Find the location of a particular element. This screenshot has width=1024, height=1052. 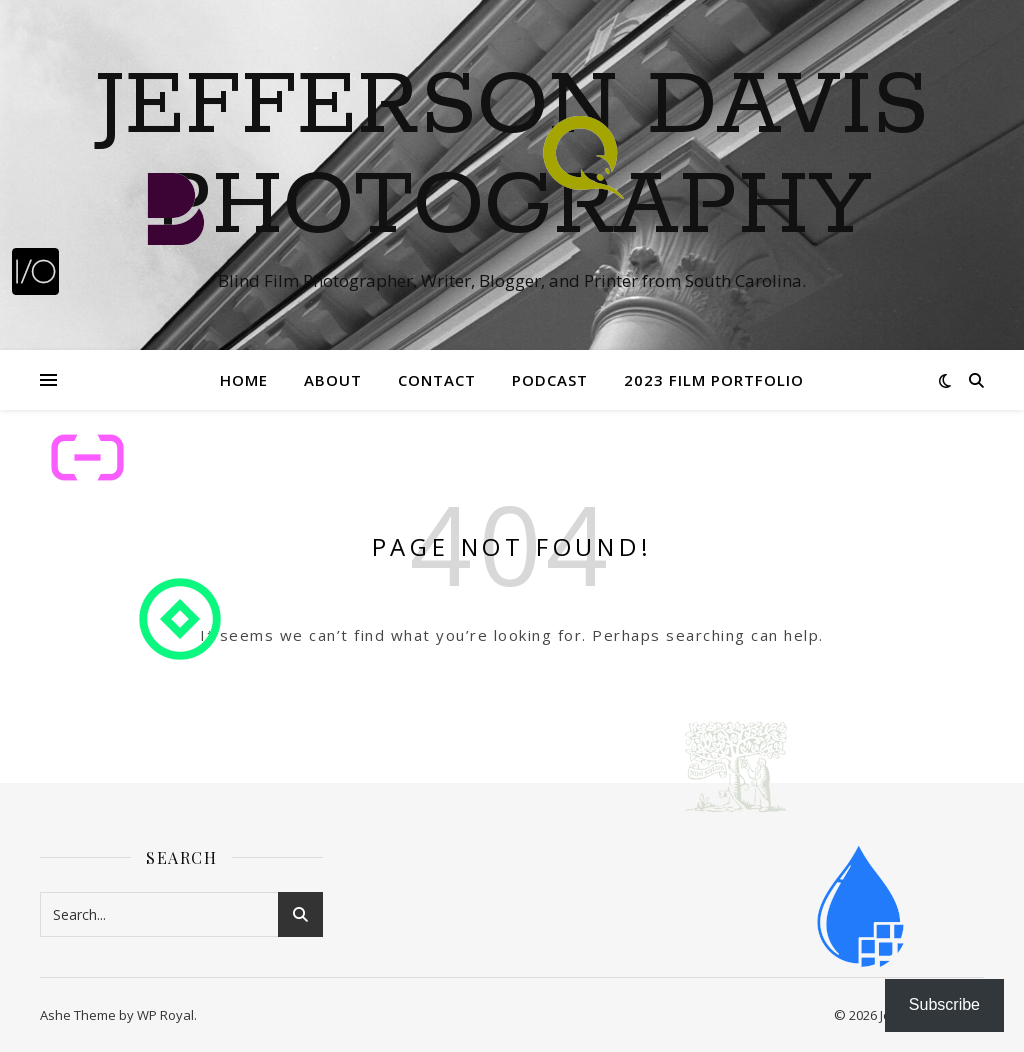

view in-app currency or coin balance is located at coordinates (180, 619).